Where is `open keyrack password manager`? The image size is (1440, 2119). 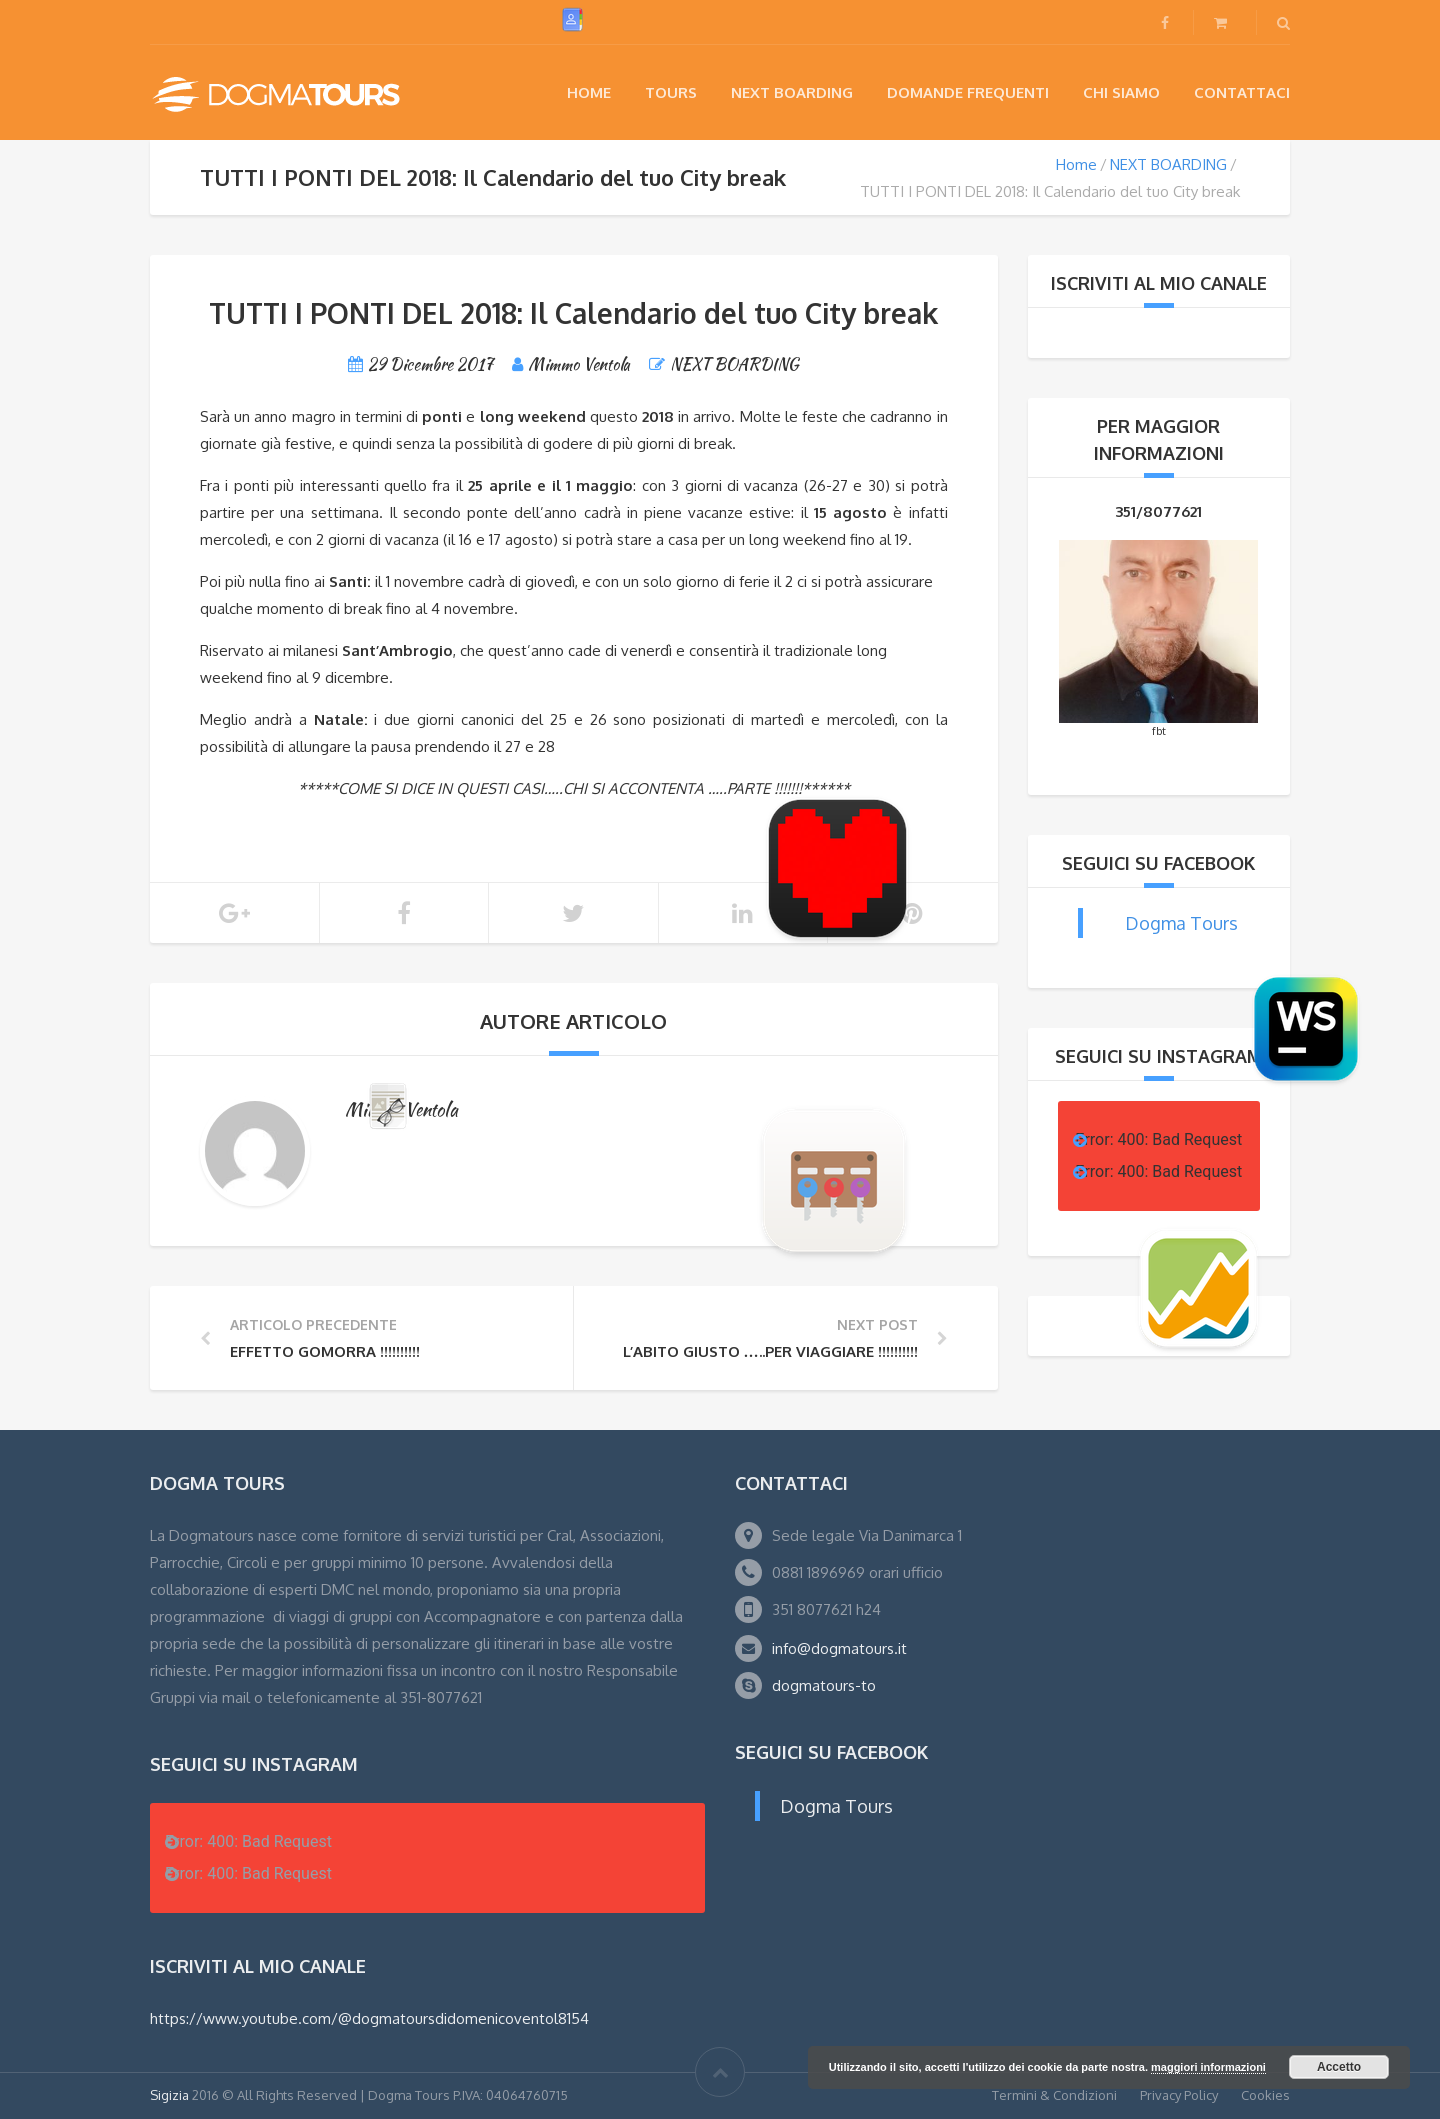 open keyrack password manager is located at coordinates (834, 1181).